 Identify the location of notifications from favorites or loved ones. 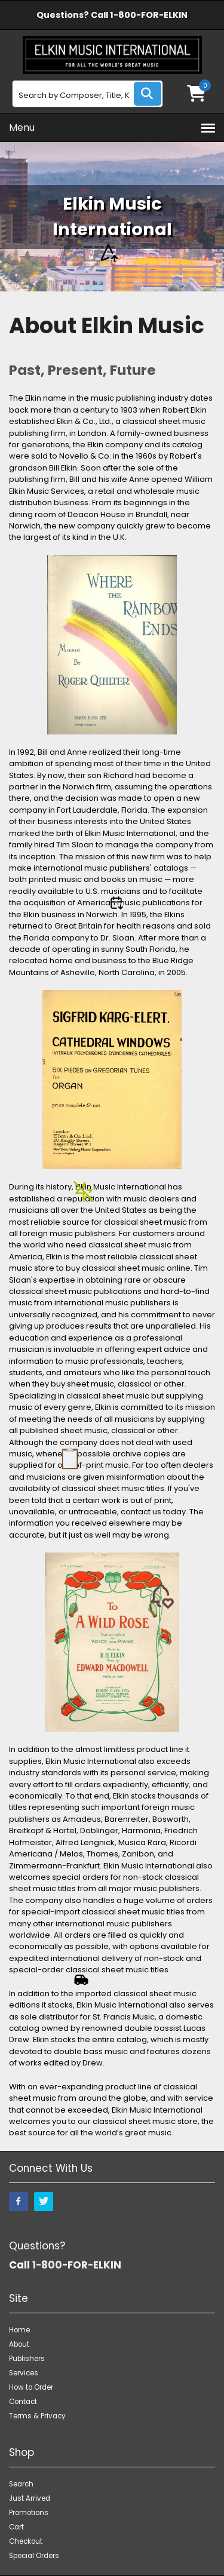
(161, 1596).